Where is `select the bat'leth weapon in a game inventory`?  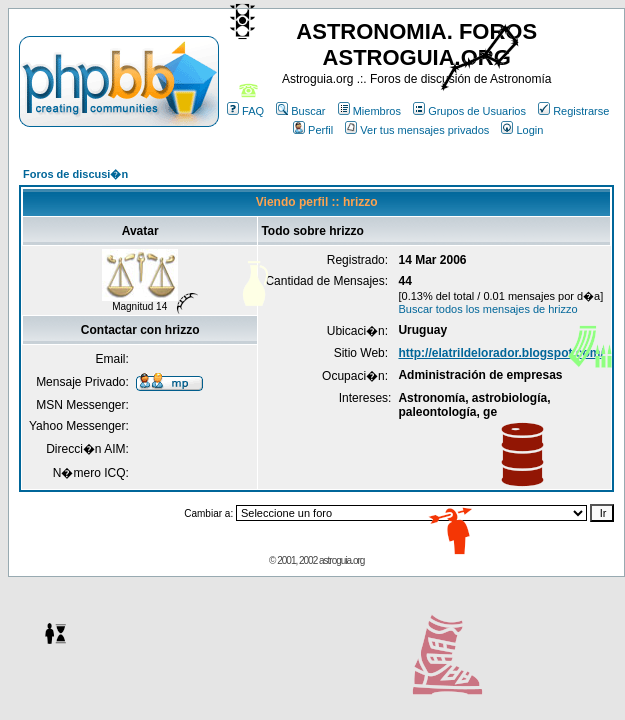
select the bat'leth weapon in a game inventory is located at coordinates (187, 303).